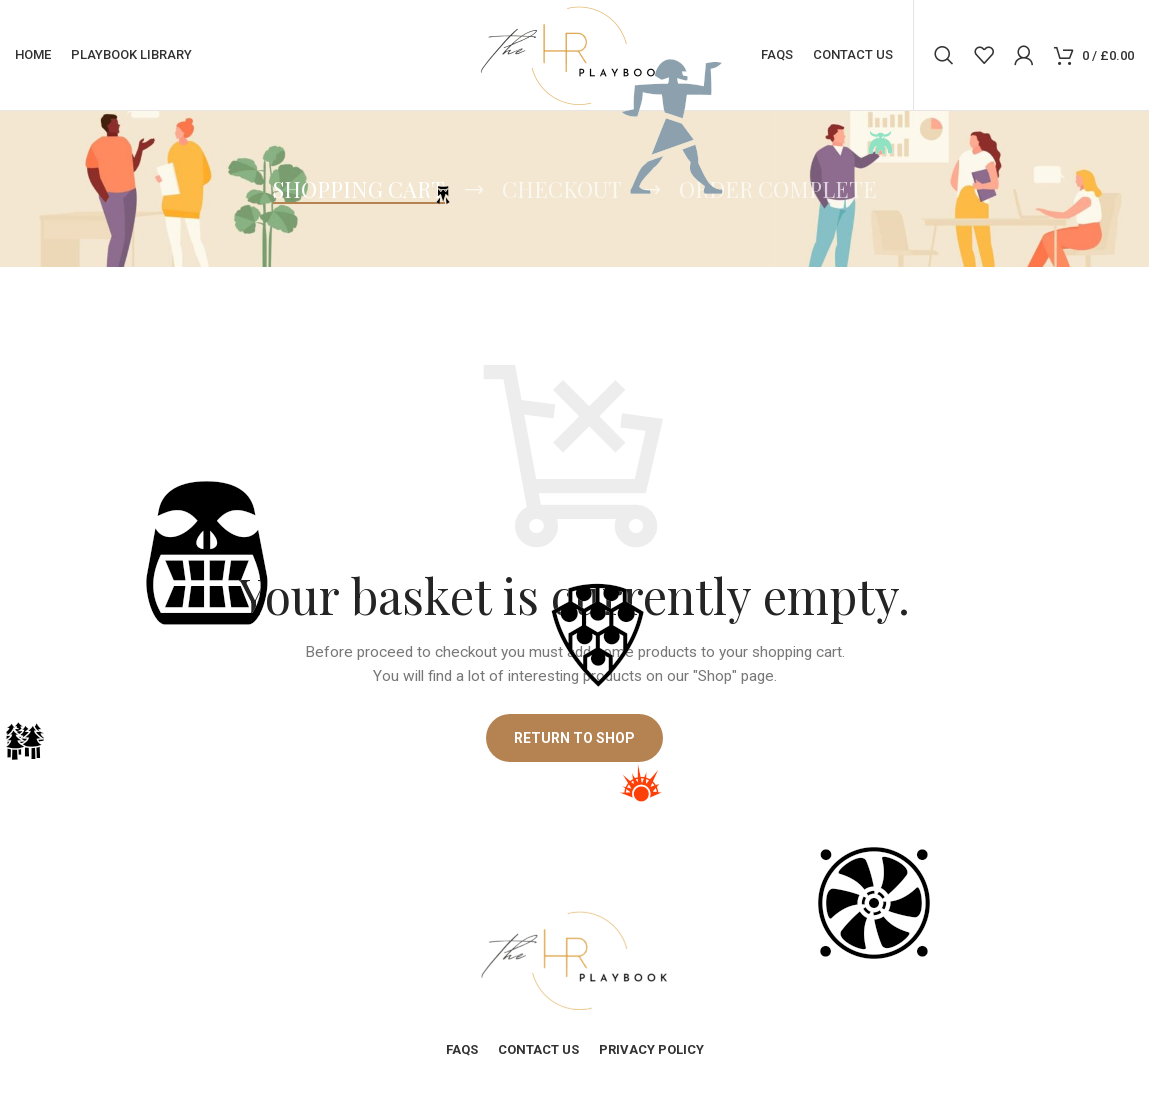 This screenshot has height=1095, width=1149. What do you see at coordinates (672, 126) in the screenshot?
I see `select egyptian or ancient egypt theme` at bounding box center [672, 126].